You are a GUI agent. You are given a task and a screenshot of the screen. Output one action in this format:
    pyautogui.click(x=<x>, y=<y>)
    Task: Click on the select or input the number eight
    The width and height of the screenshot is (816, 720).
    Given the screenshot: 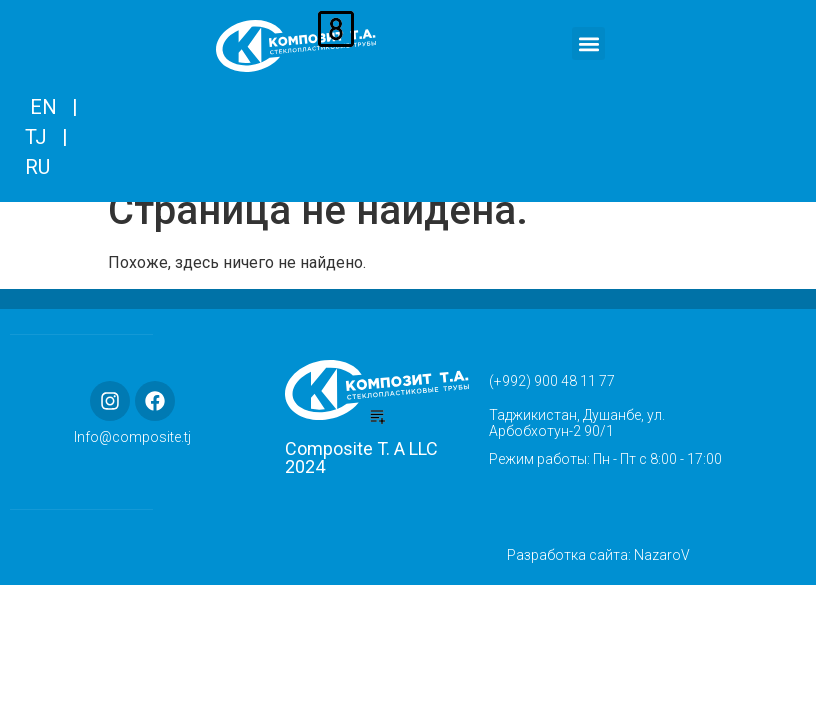 What is the action you would take?
    pyautogui.click(x=336, y=29)
    